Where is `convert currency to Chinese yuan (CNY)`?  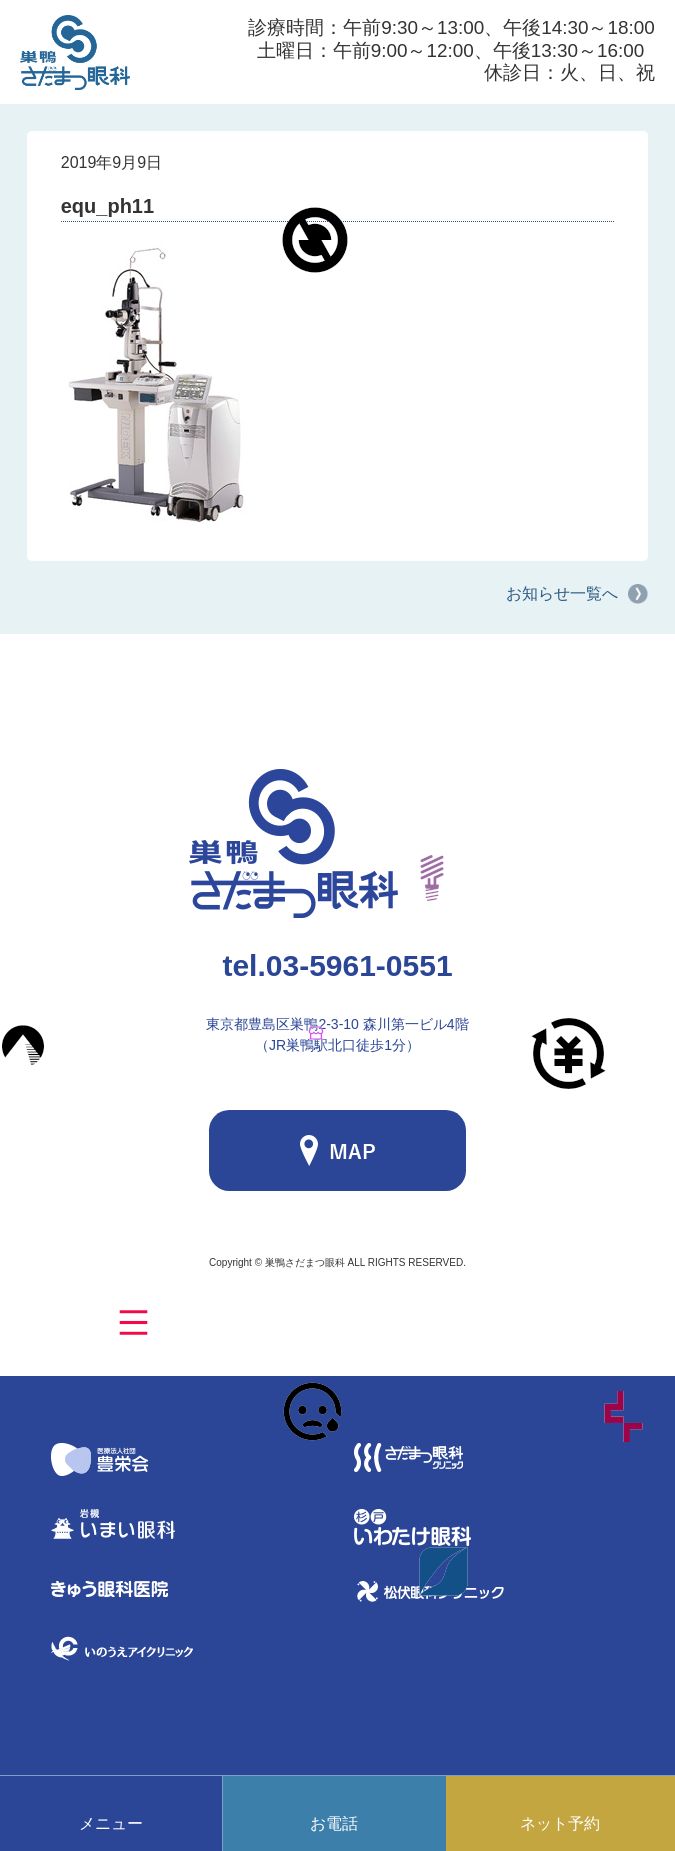
convert currency to Chinese yuan (CNY) is located at coordinates (568, 1053).